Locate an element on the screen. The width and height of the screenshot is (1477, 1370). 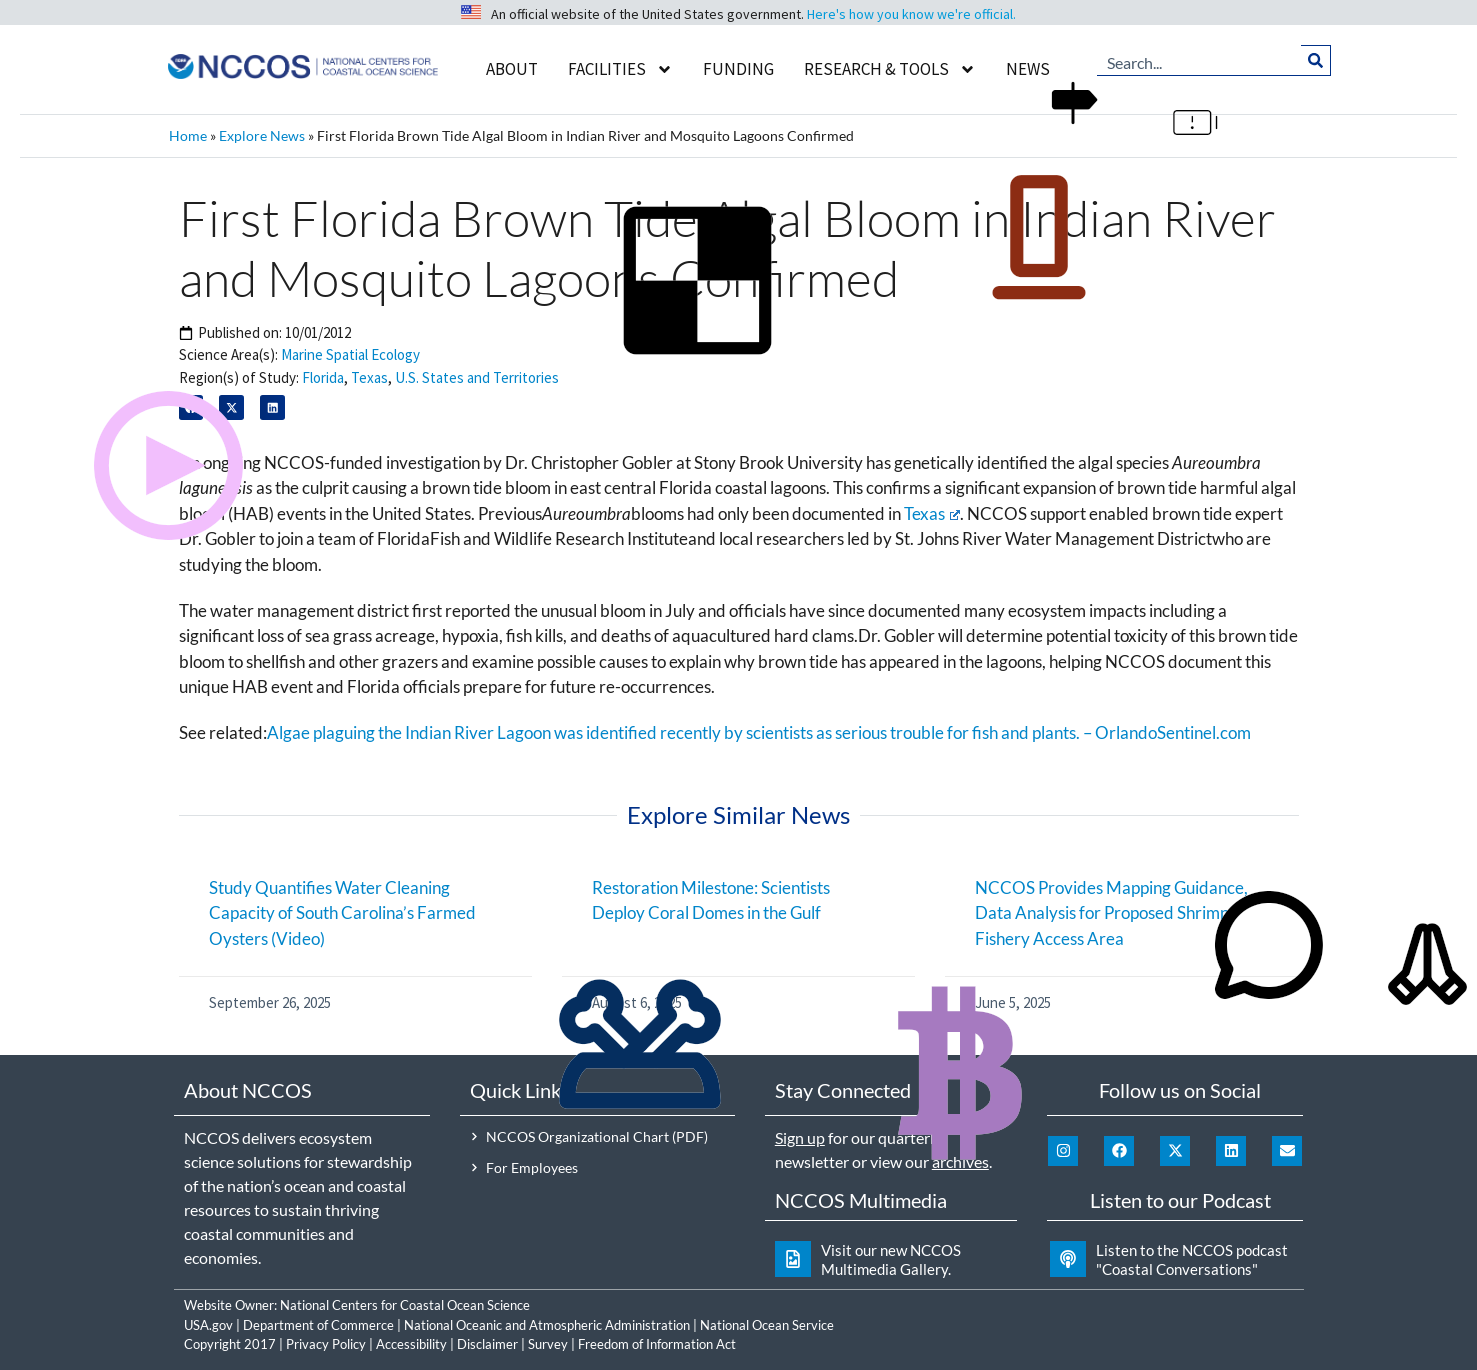
align object to bottom edge is located at coordinates (1039, 235).